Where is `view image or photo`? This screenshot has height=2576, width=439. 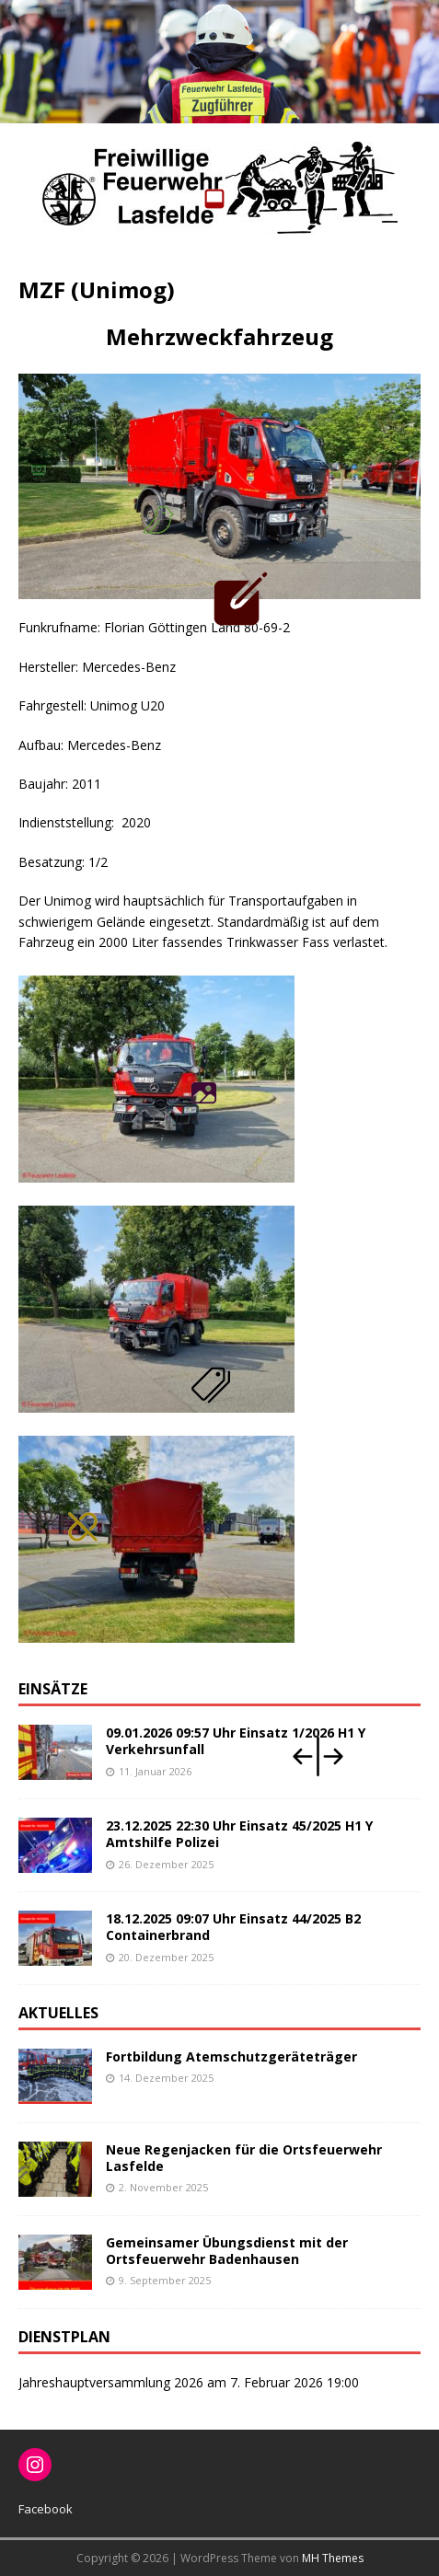 view image or photo is located at coordinates (203, 1092).